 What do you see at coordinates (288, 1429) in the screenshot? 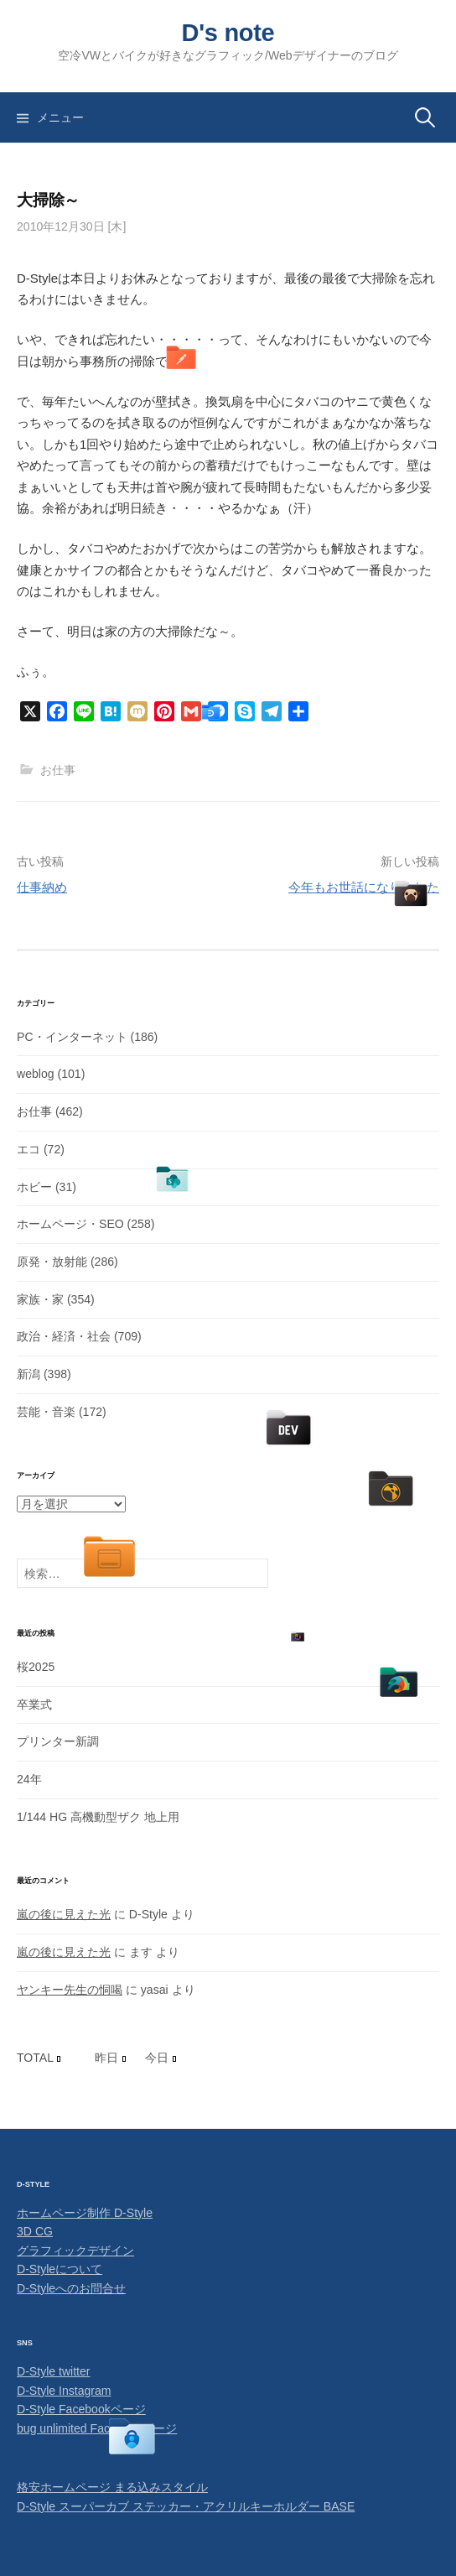
I see `folder containing dev.to related projects or resources` at bounding box center [288, 1429].